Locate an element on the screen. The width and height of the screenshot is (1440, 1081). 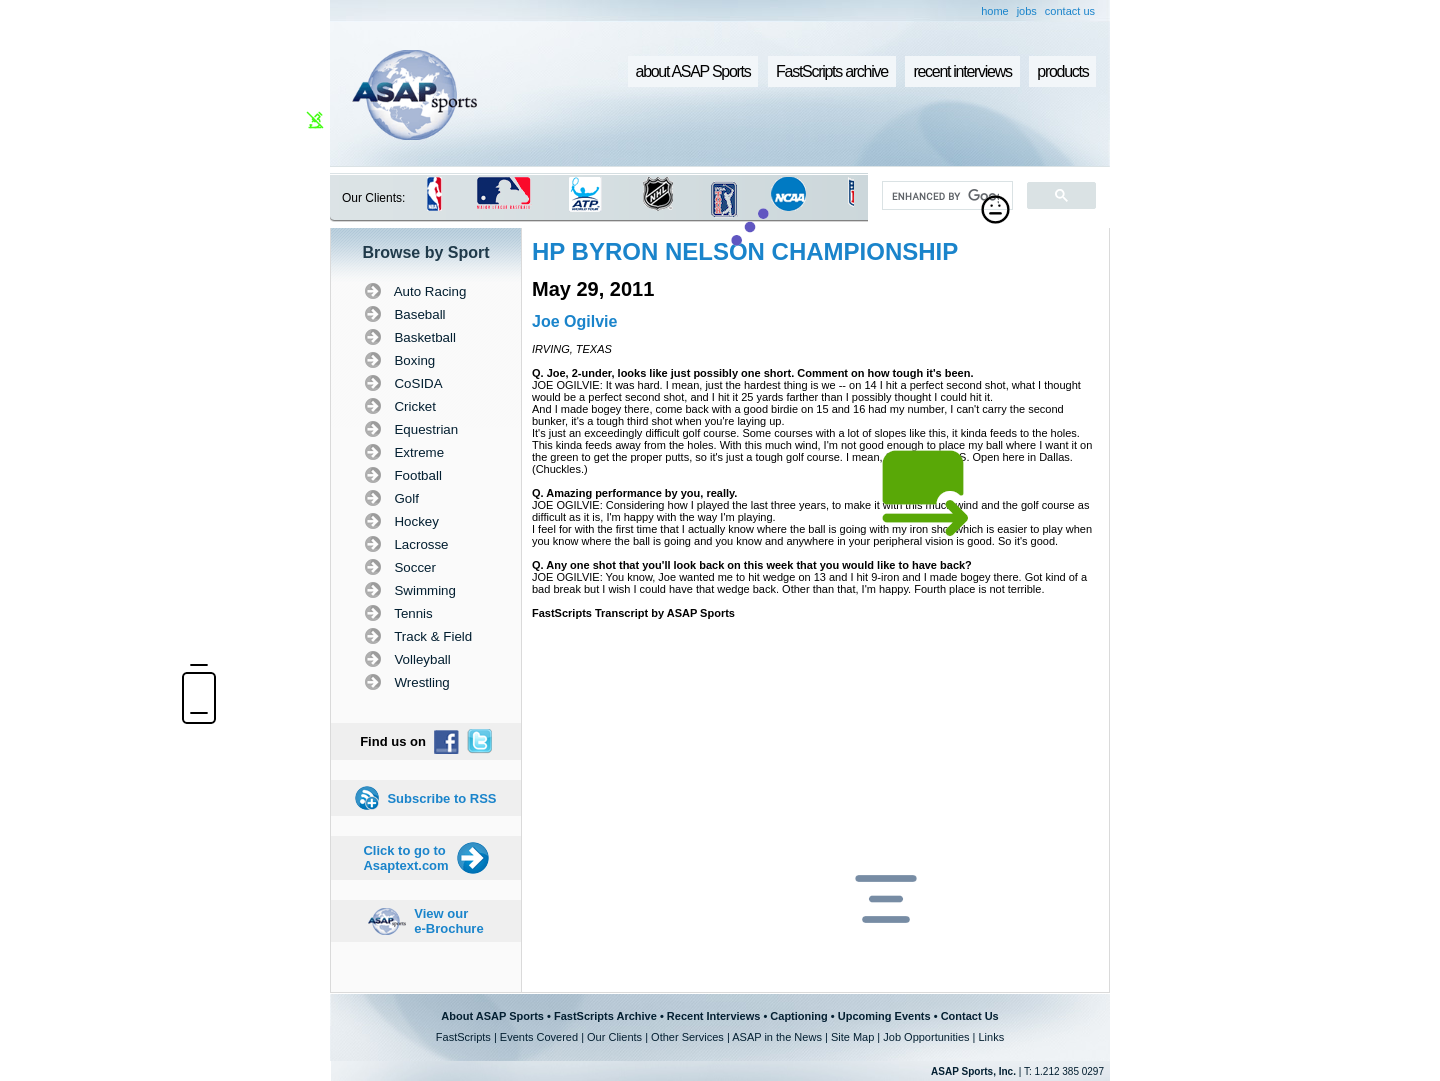
rate your experience as neutral is located at coordinates (995, 209).